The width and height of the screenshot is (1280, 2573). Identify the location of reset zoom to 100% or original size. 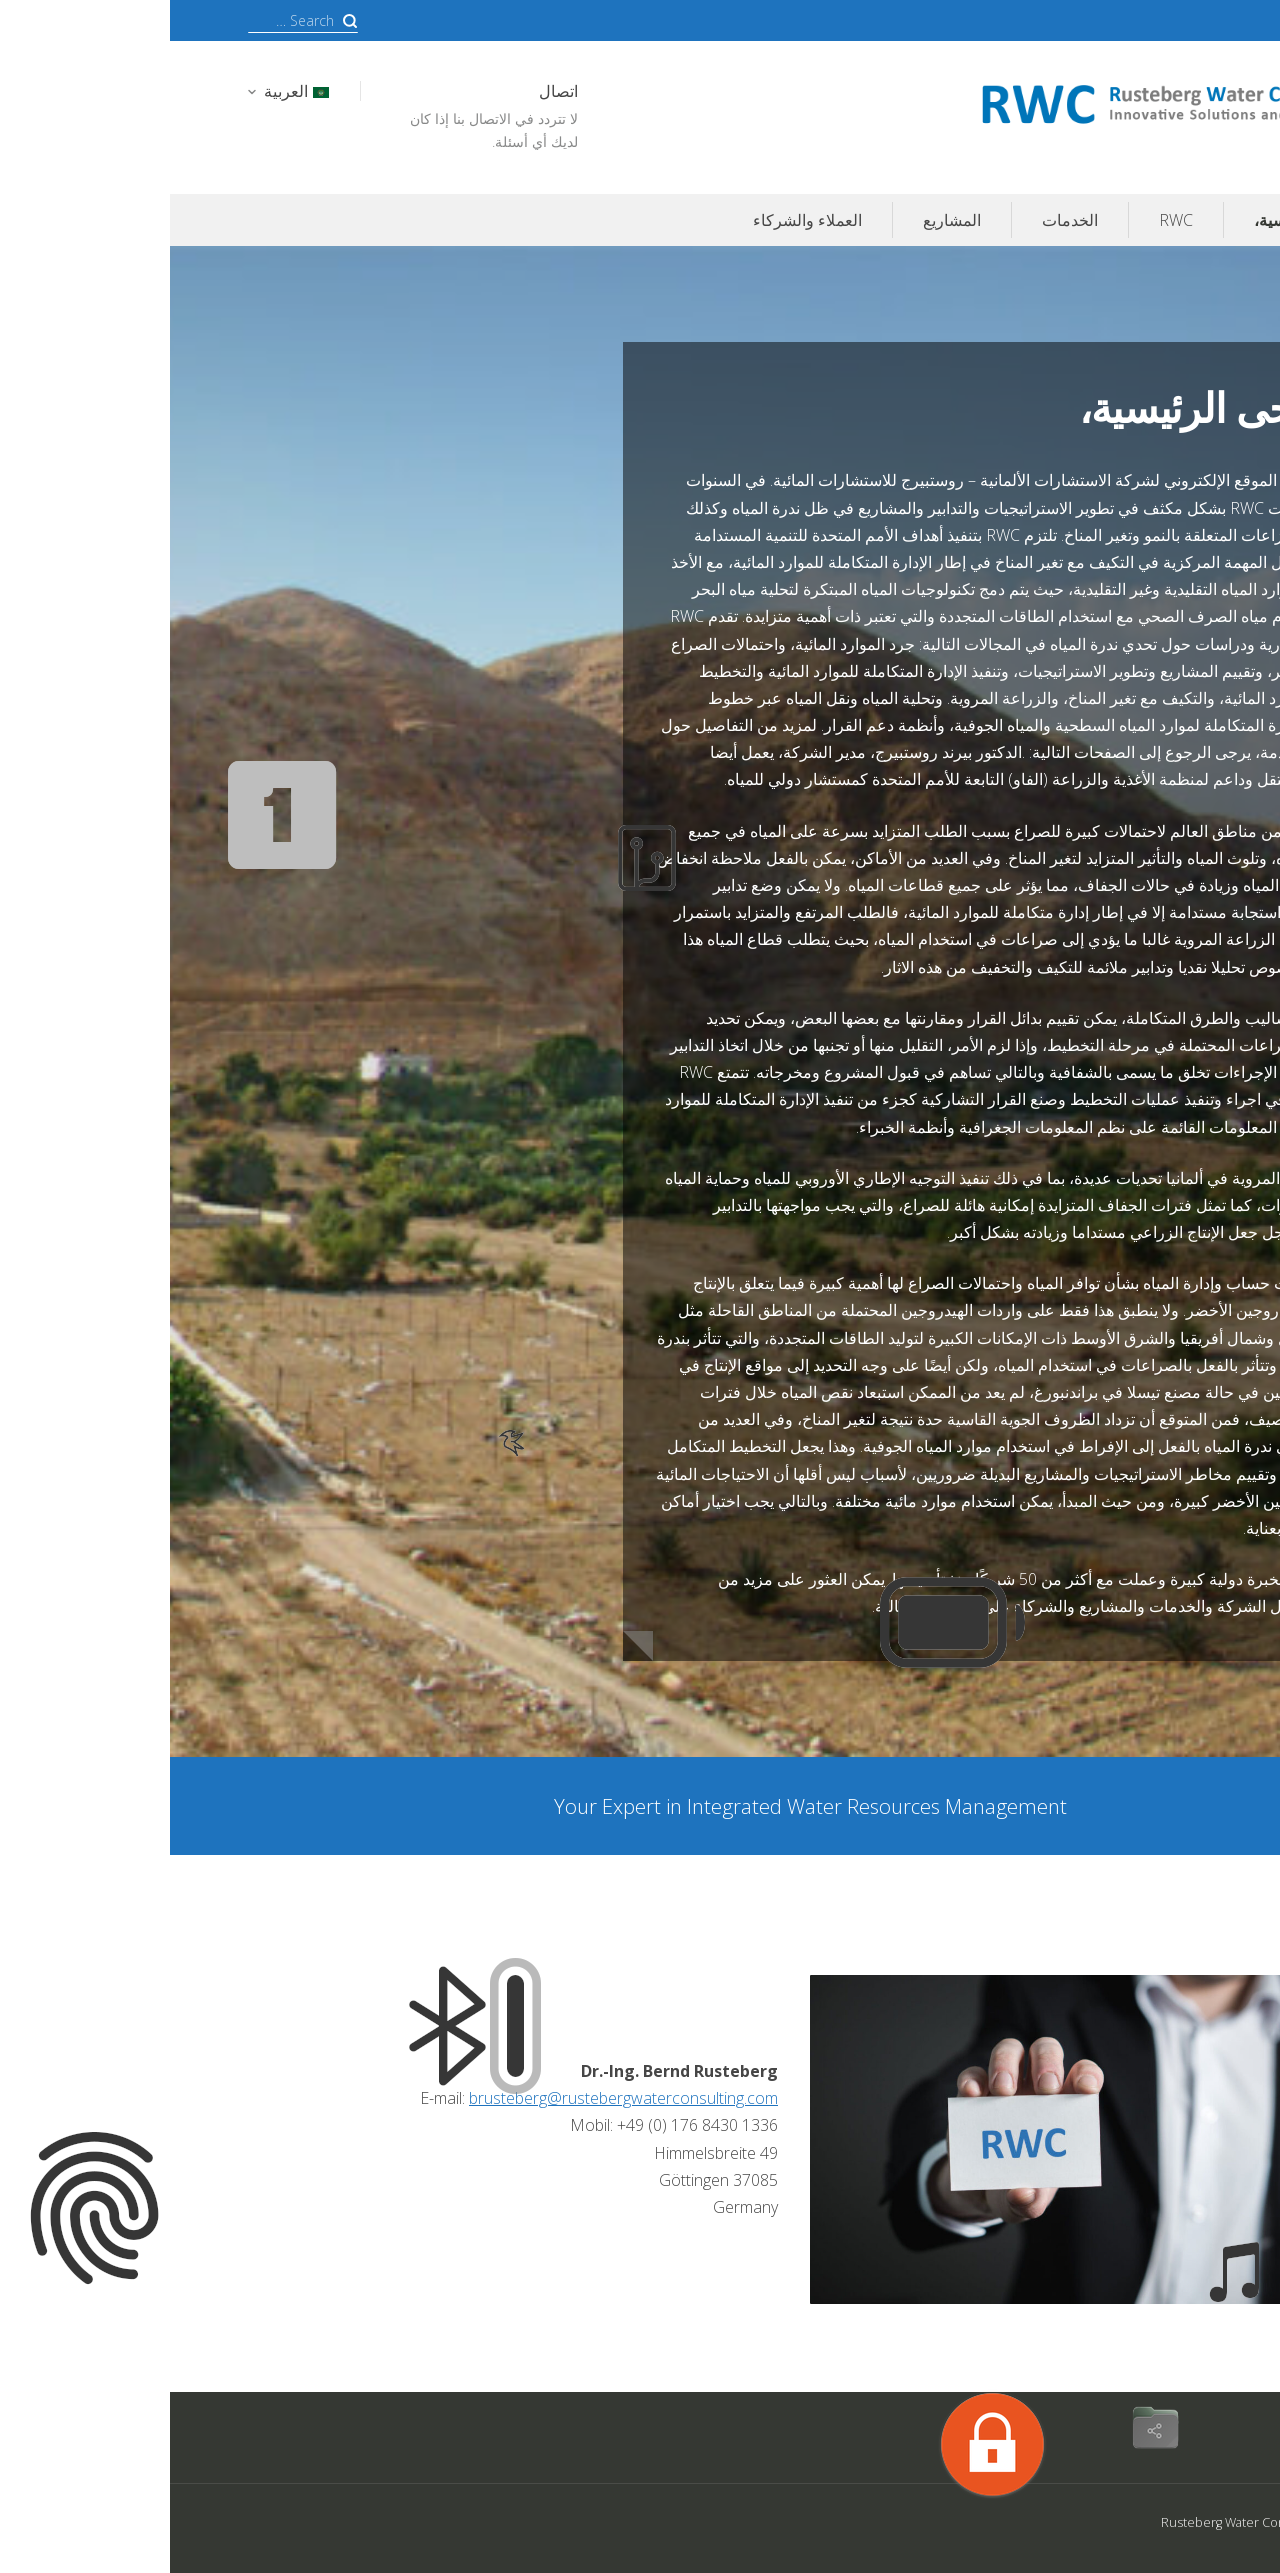
(282, 815).